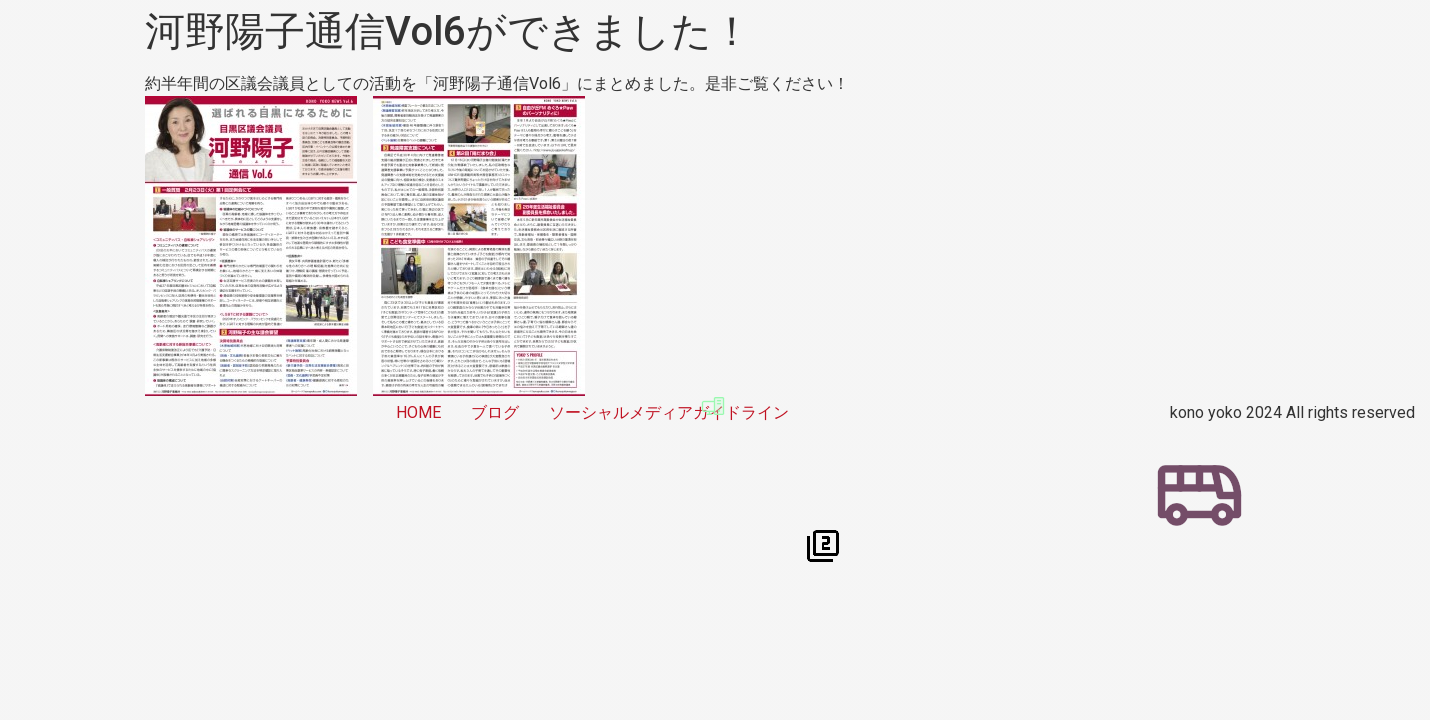 This screenshot has height=720, width=1430. Describe the element at coordinates (1199, 495) in the screenshot. I see `view public transit options` at that location.